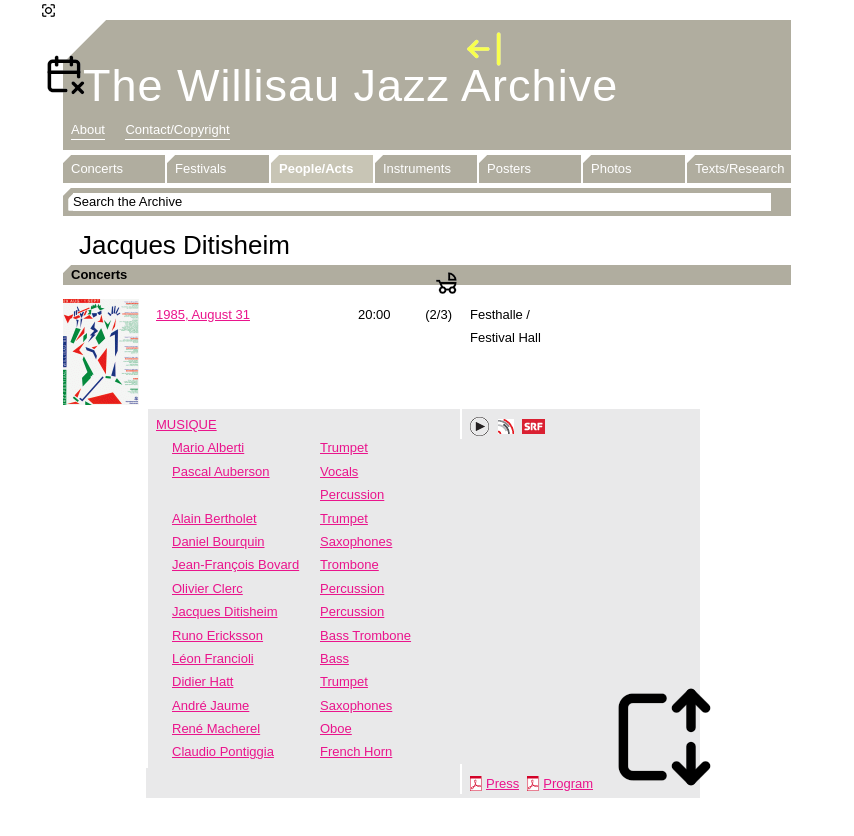 The height and width of the screenshot is (836, 854). I want to click on center focus on camera or viewfinder, so click(48, 10).